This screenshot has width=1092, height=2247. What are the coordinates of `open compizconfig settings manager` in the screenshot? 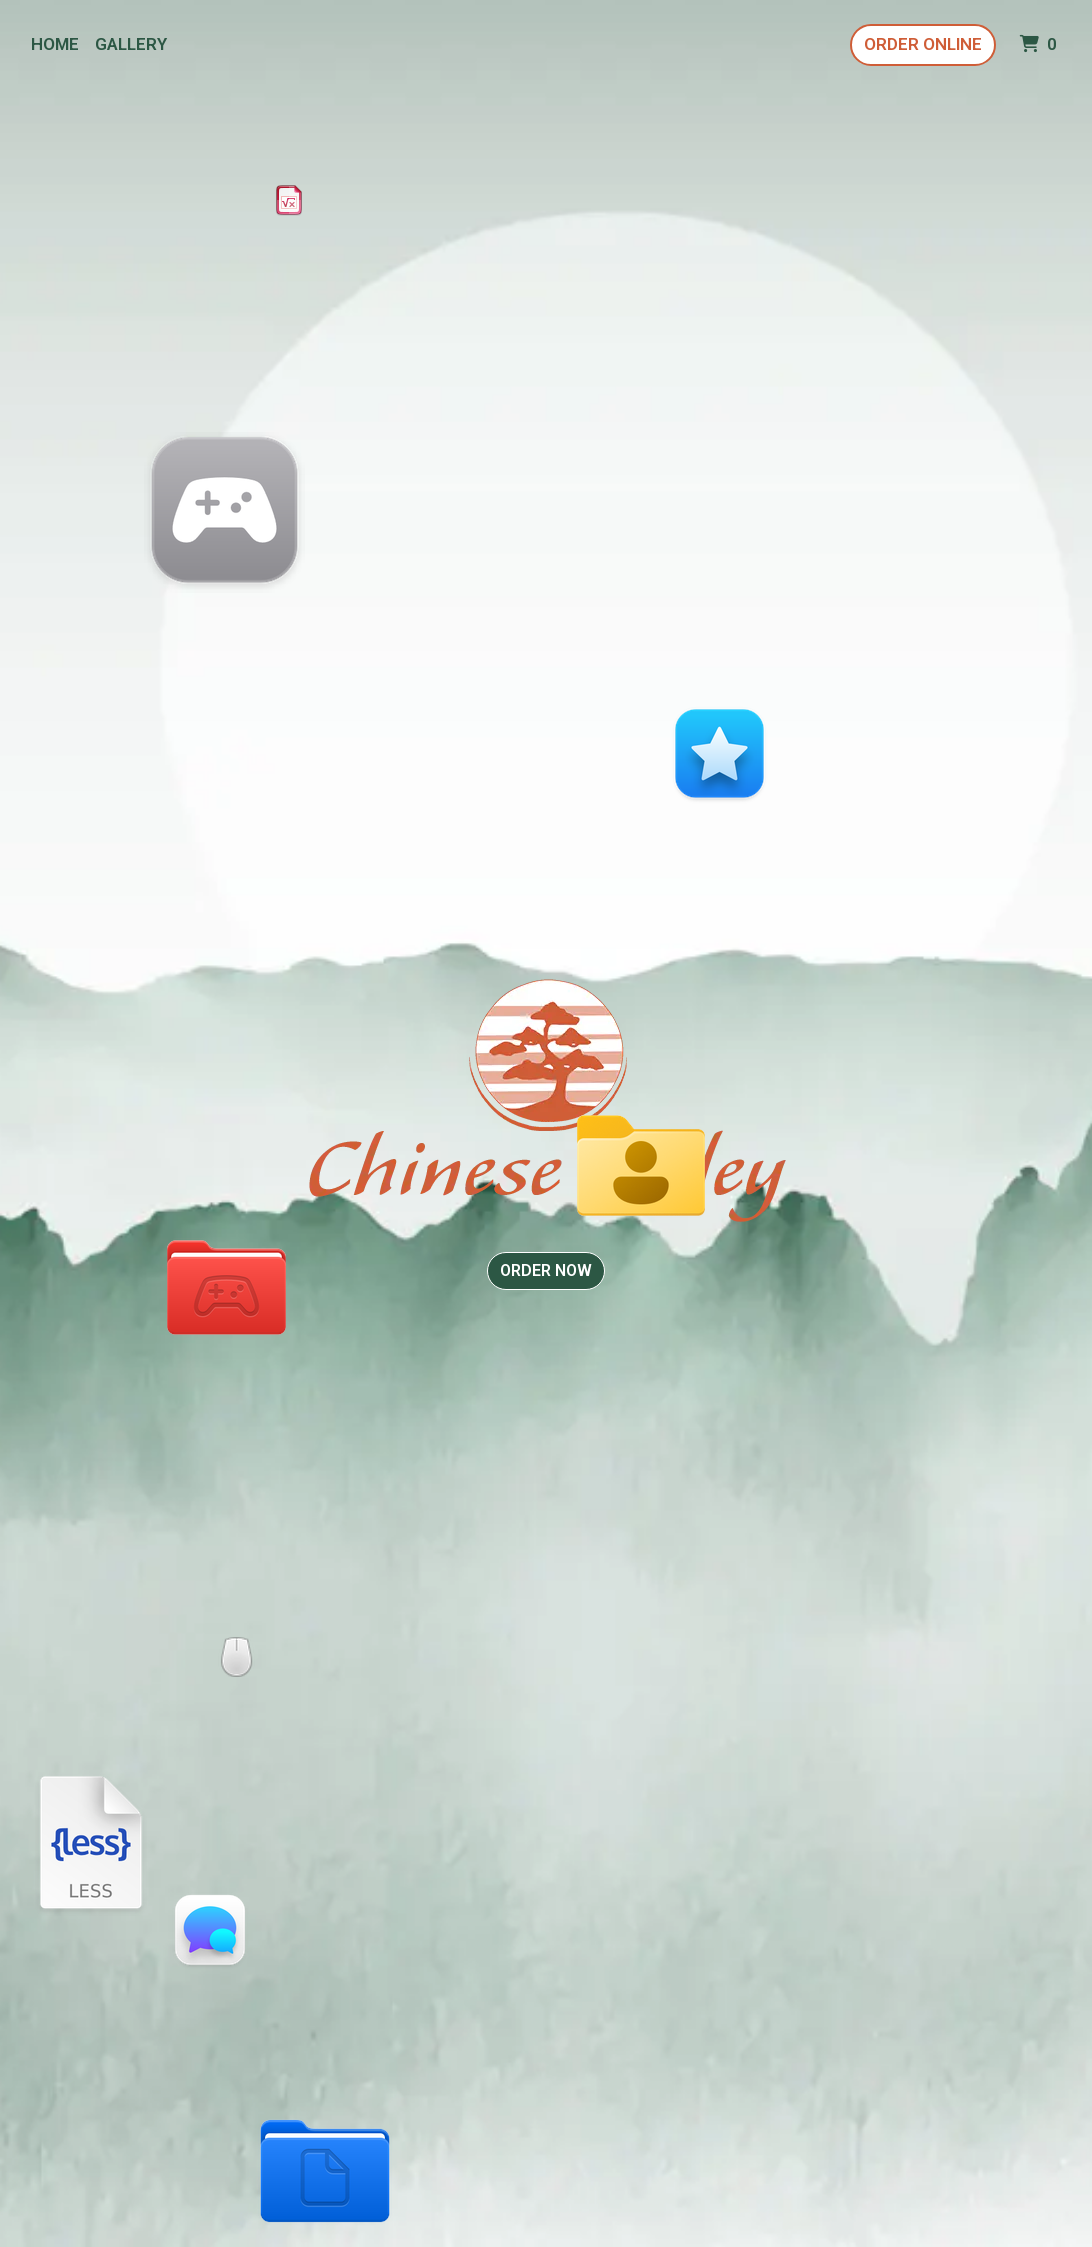 It's located at (719, 753).